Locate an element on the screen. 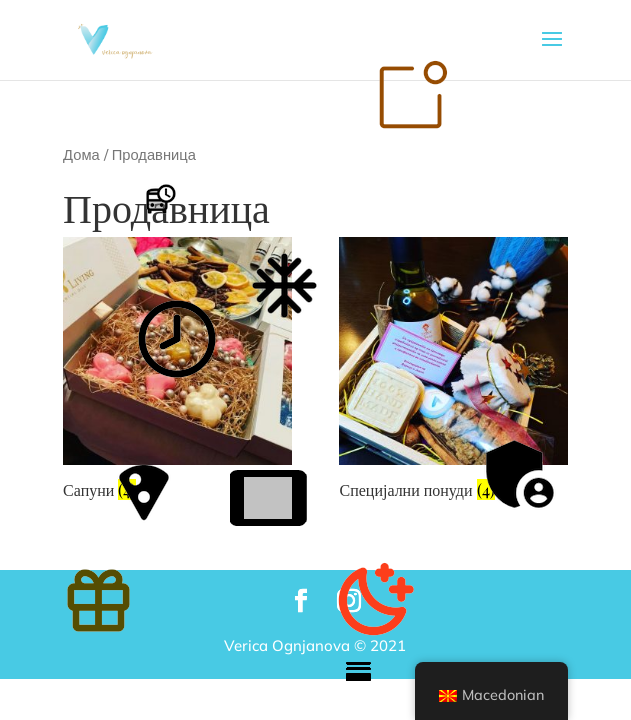 The height and width of the screenshot is (720, 631). find nearby pizza restaurants is located at coordinates (144, 494).